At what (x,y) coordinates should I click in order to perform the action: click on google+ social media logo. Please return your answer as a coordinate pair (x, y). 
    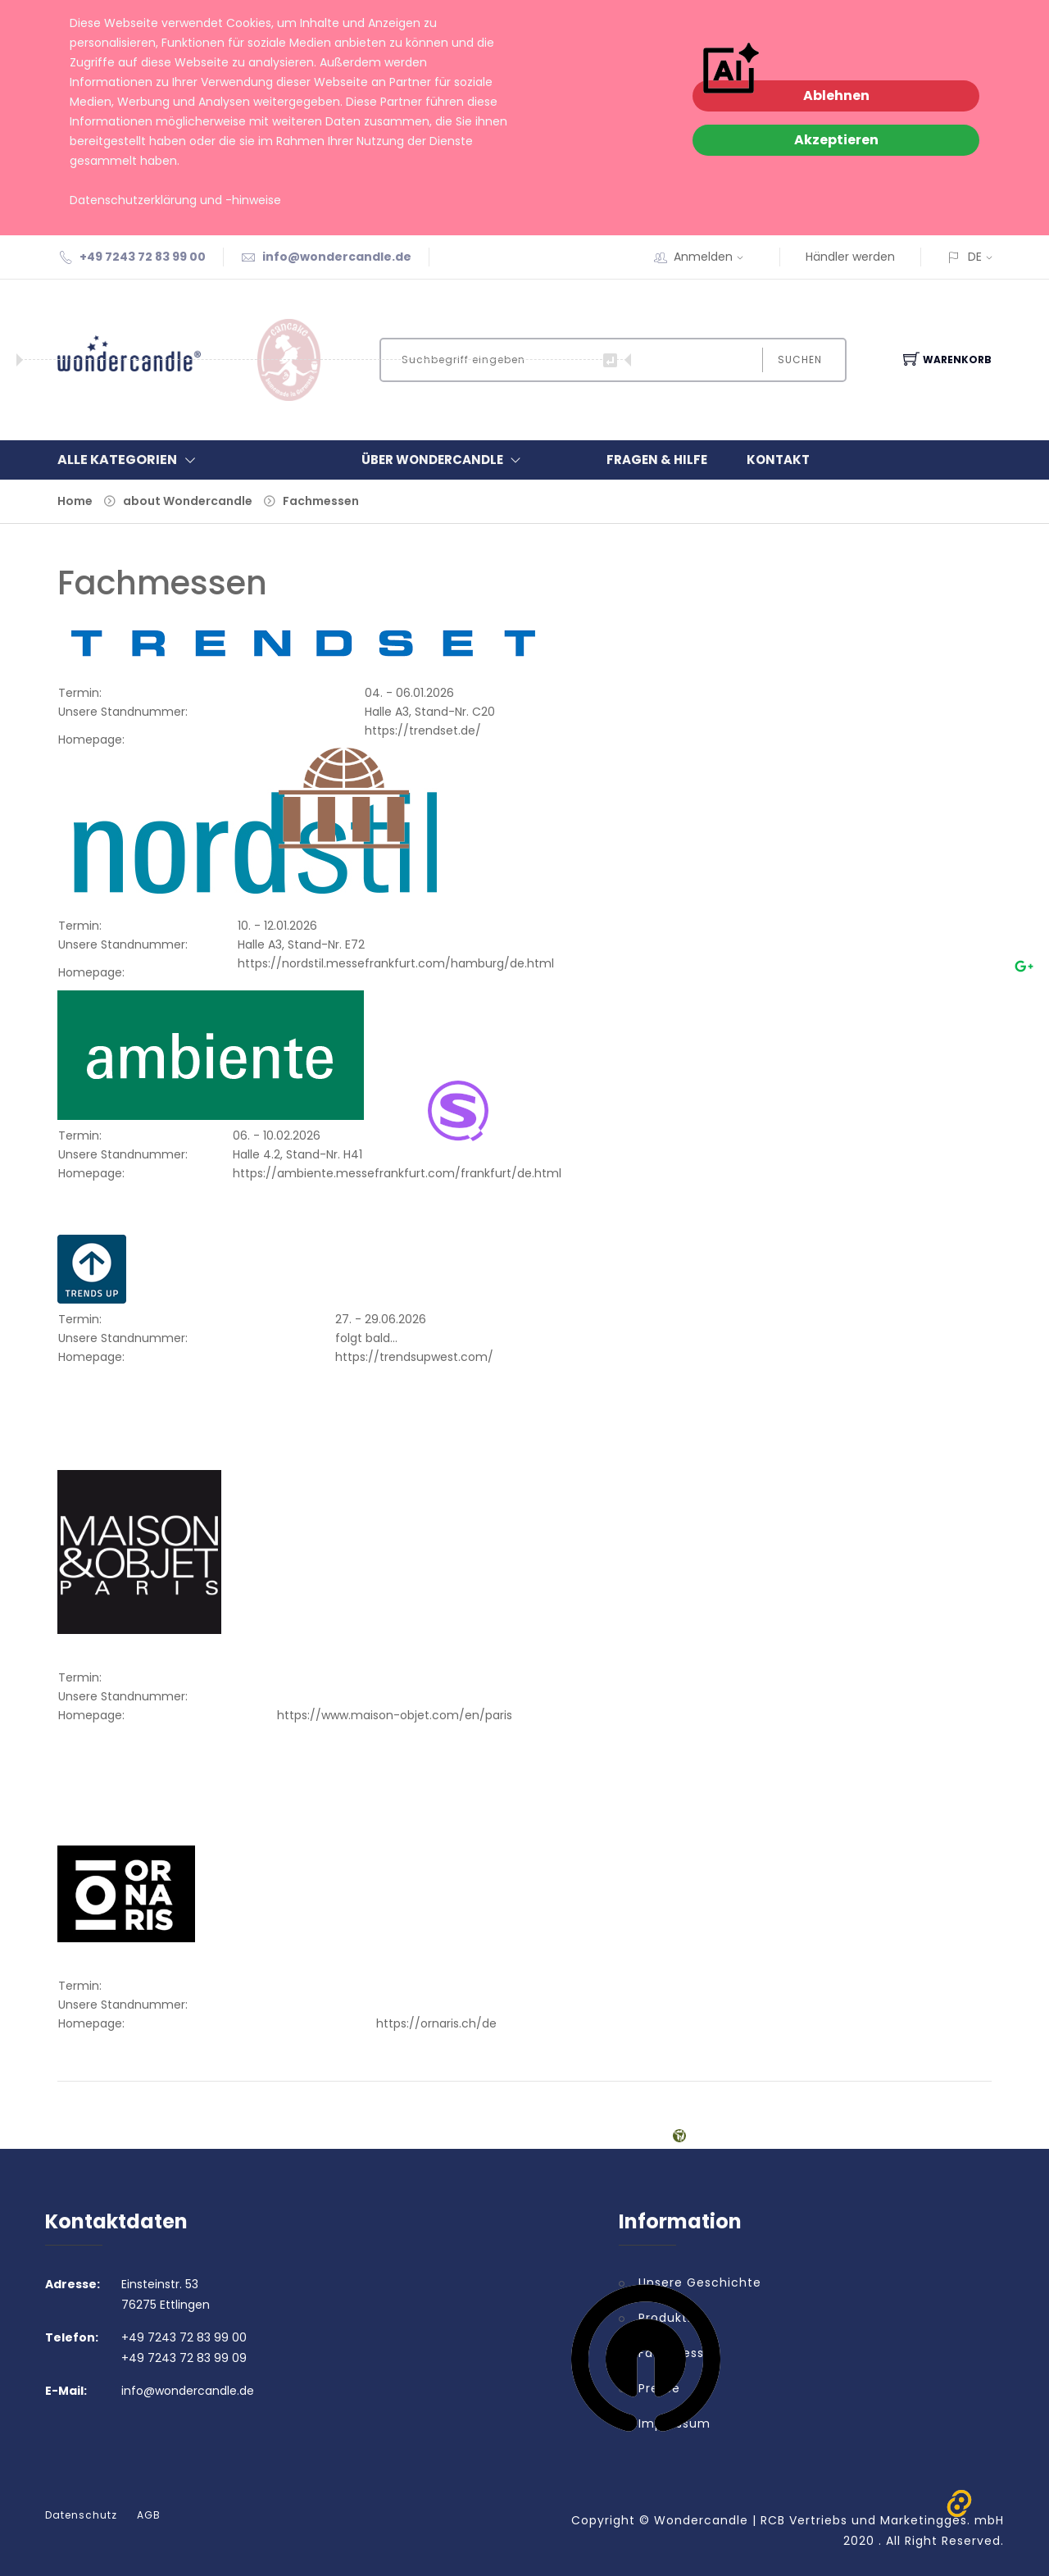
    Looking at the image, I should click on (1024, 966).